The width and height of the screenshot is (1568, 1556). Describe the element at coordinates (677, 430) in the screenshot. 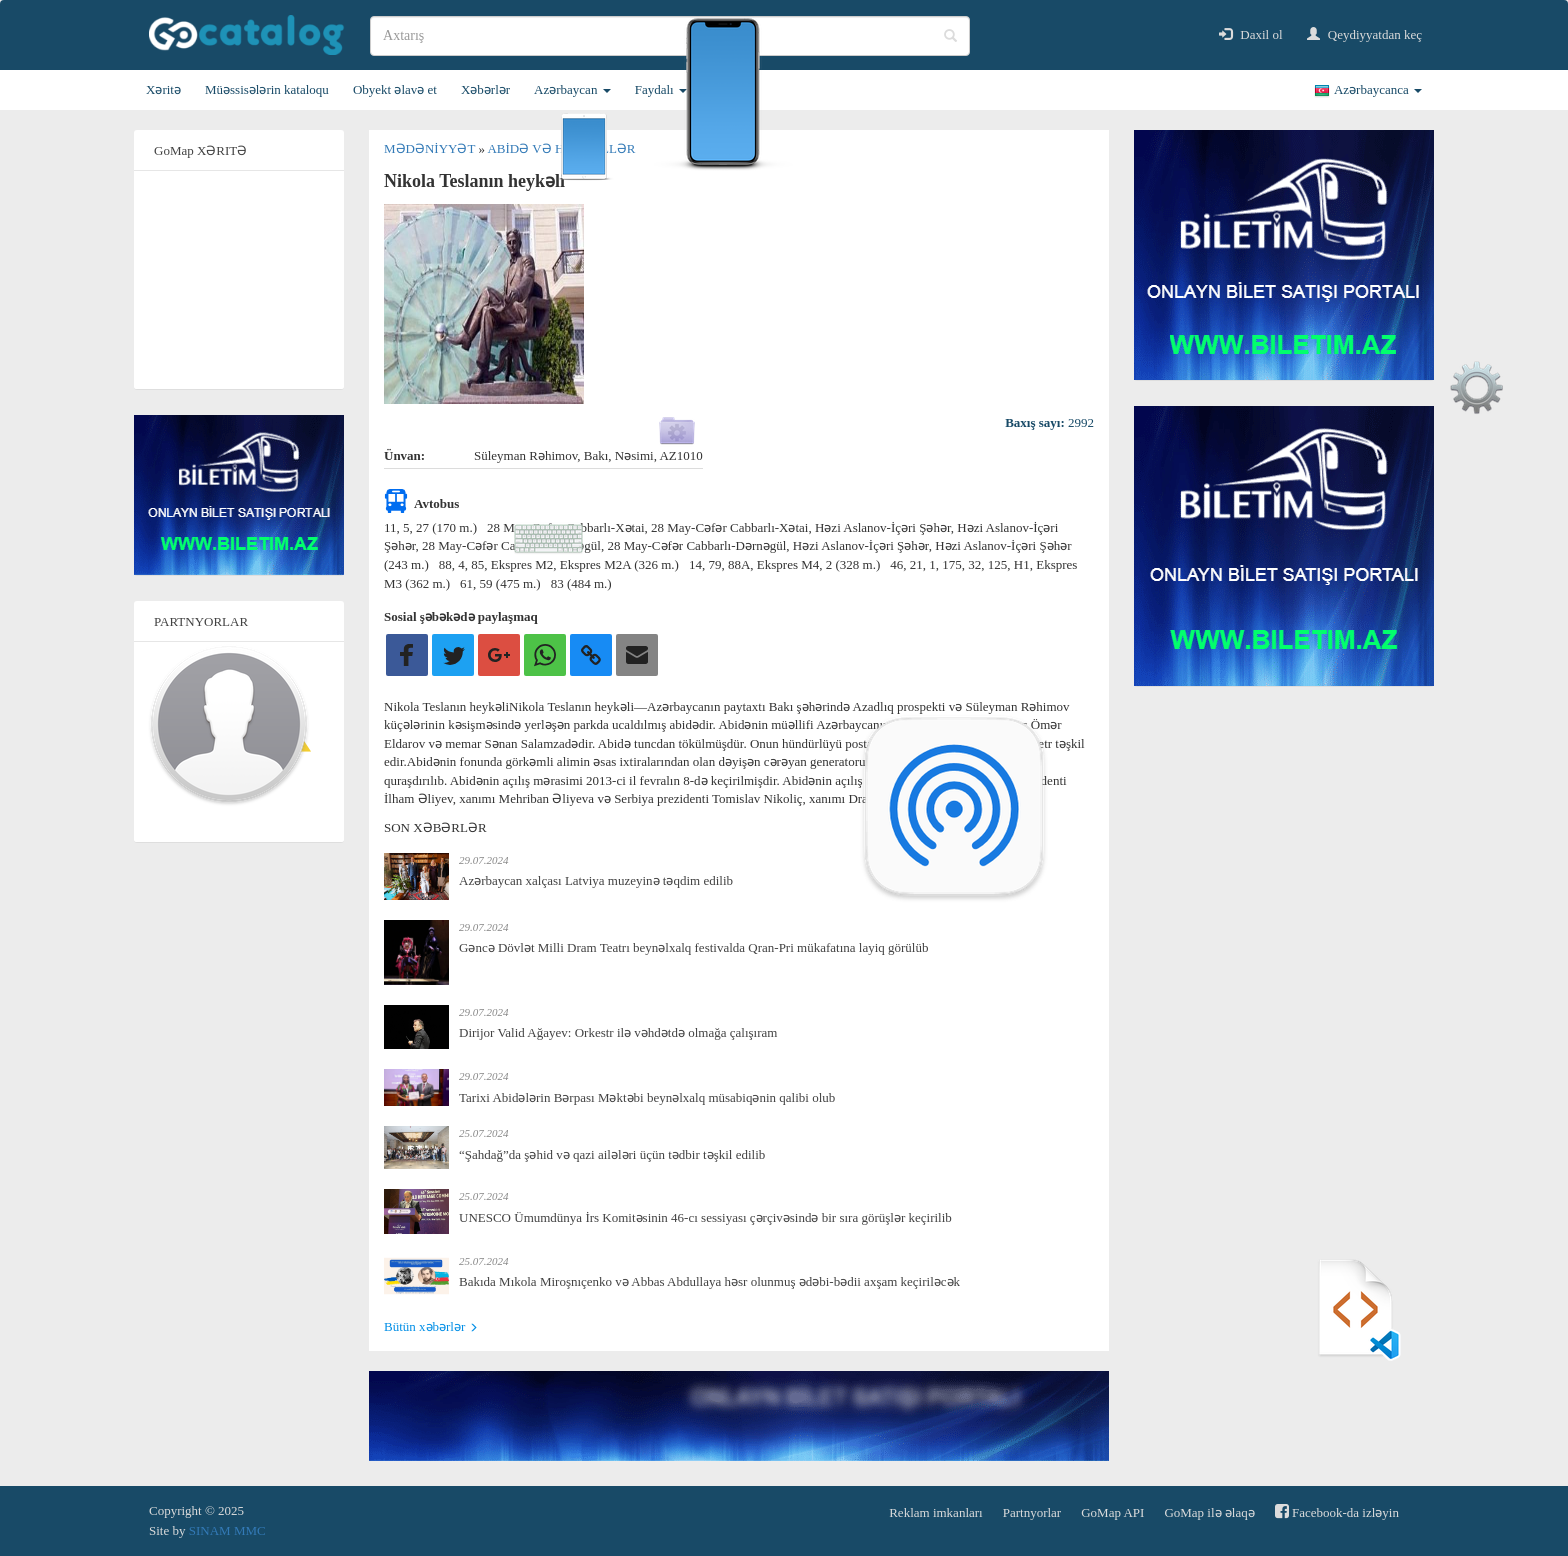

I see `access system settings or preferences folder` at that location.